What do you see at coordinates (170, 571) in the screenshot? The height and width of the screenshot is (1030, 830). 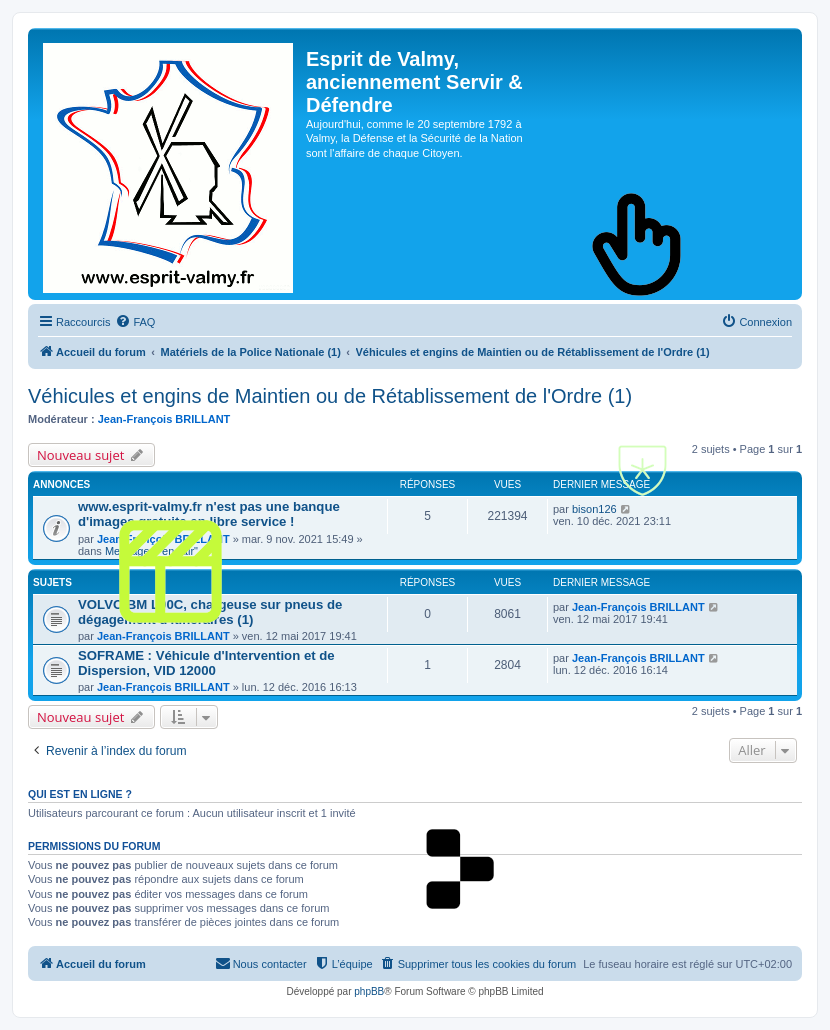 I see `insert a new row into a table` at bounding box center [170, 571].